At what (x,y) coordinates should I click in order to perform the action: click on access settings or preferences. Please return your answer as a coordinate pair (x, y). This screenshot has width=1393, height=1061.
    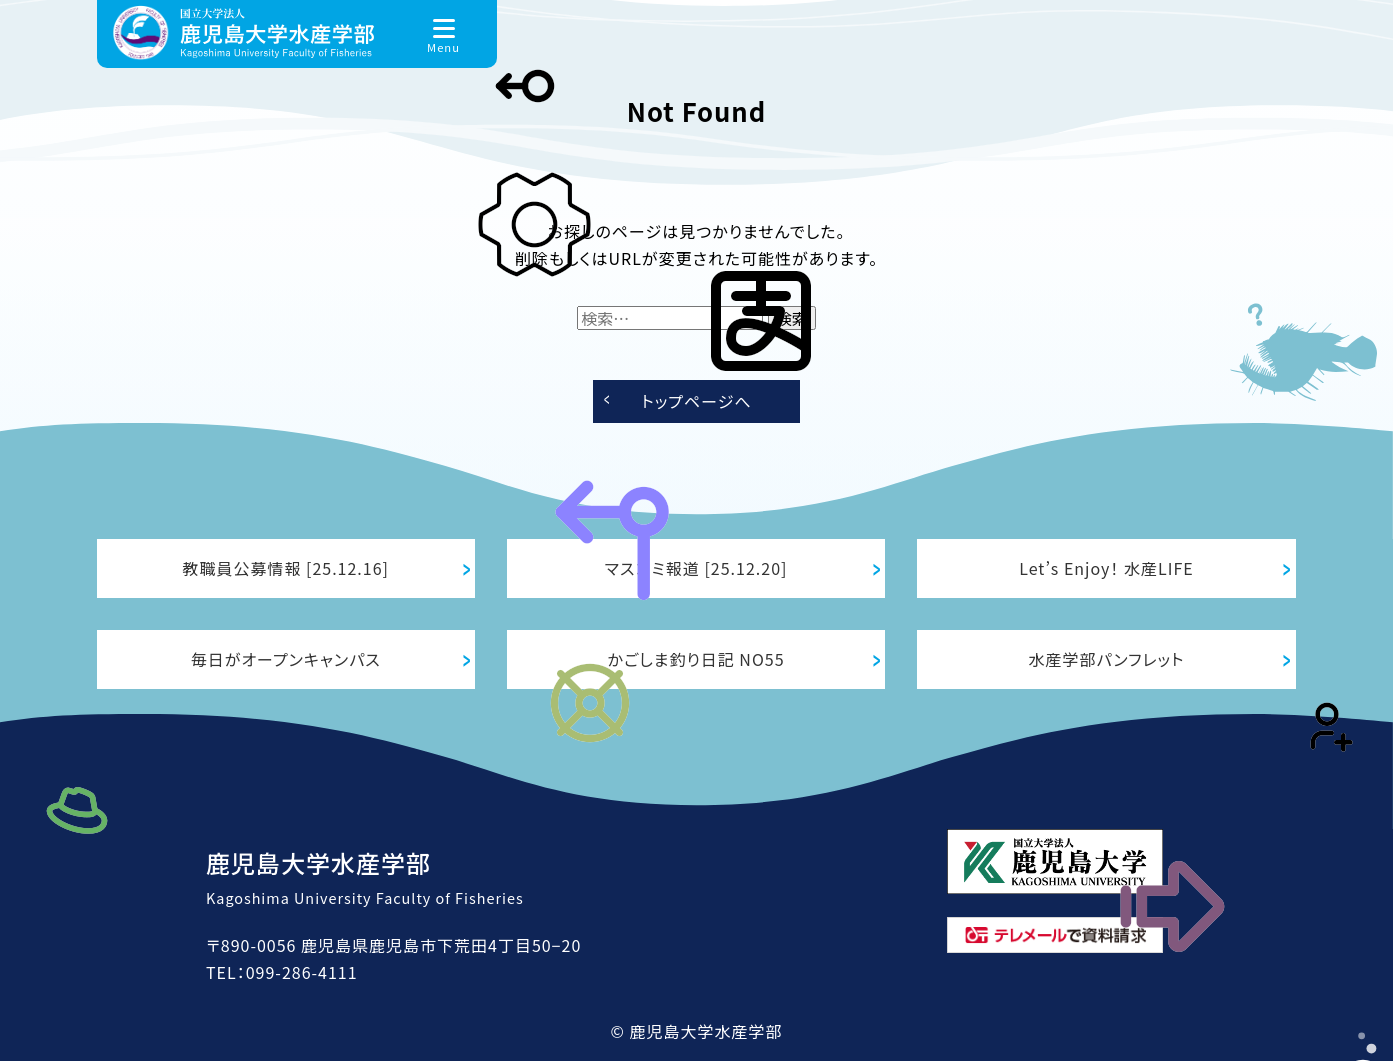
    Looking at the image, I should click on (534, 224).